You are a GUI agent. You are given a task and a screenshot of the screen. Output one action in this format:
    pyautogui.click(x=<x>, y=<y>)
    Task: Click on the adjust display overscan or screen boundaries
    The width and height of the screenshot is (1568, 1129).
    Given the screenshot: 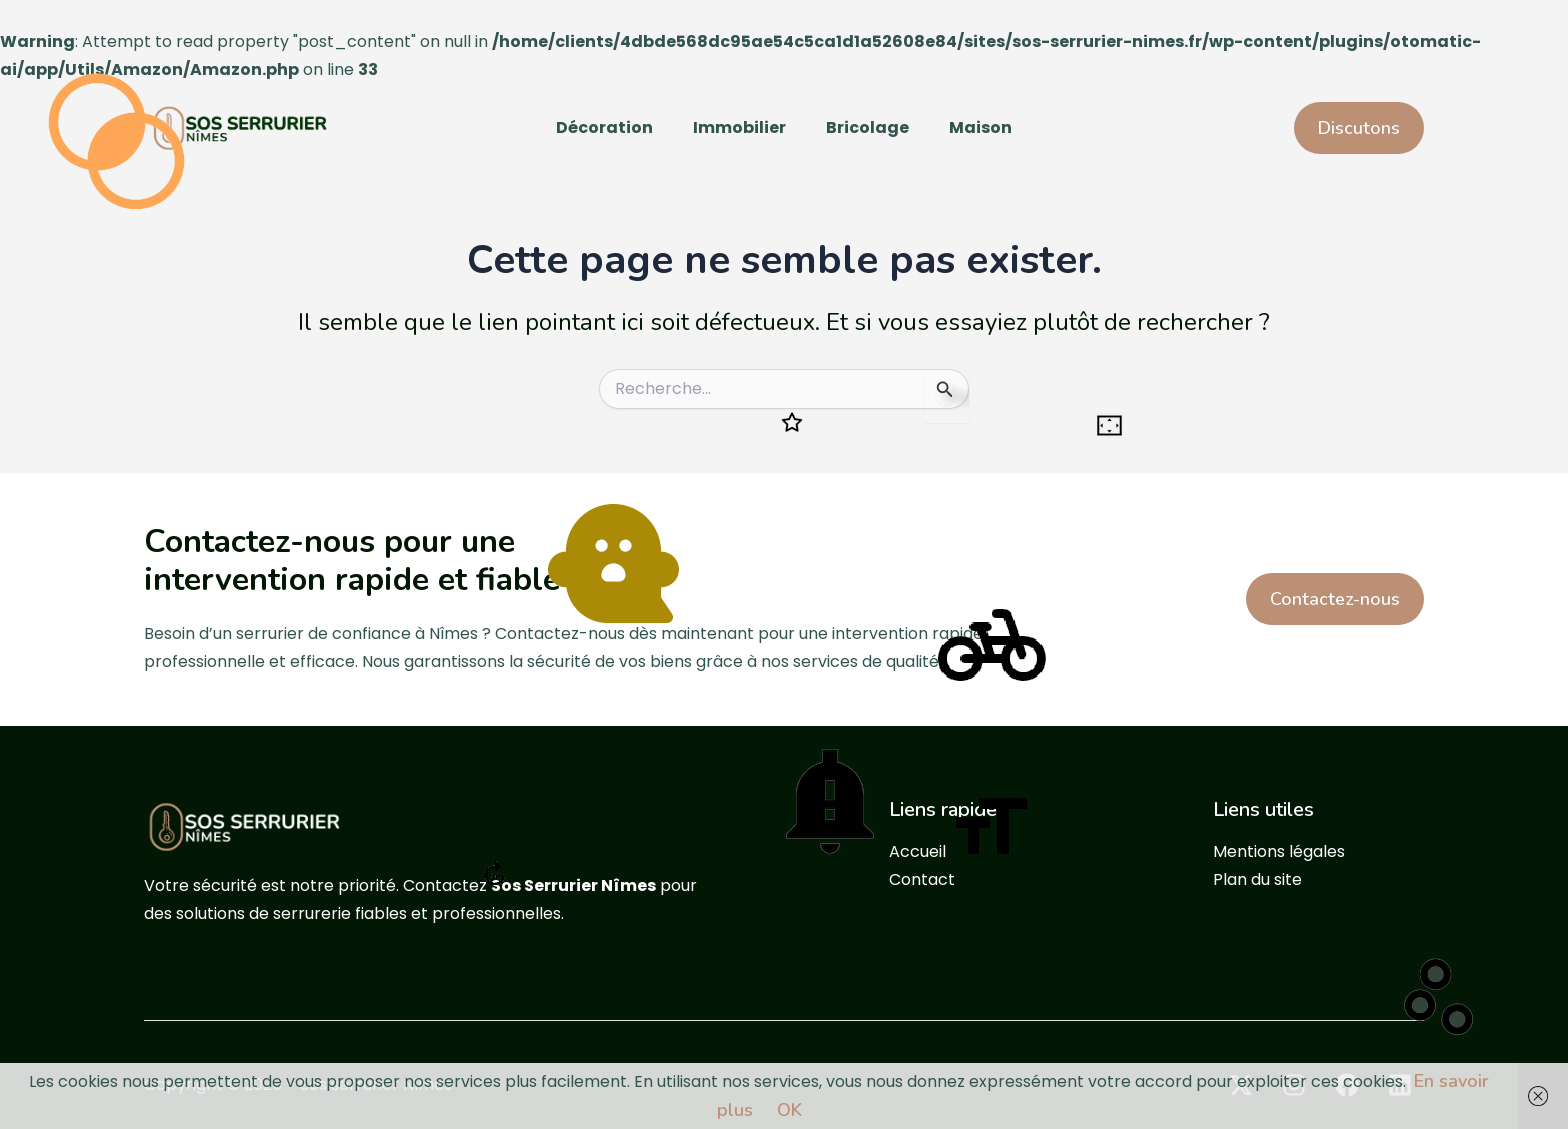 What is the action you would take?
    pyautogui.click(x=1109, y=425)
    